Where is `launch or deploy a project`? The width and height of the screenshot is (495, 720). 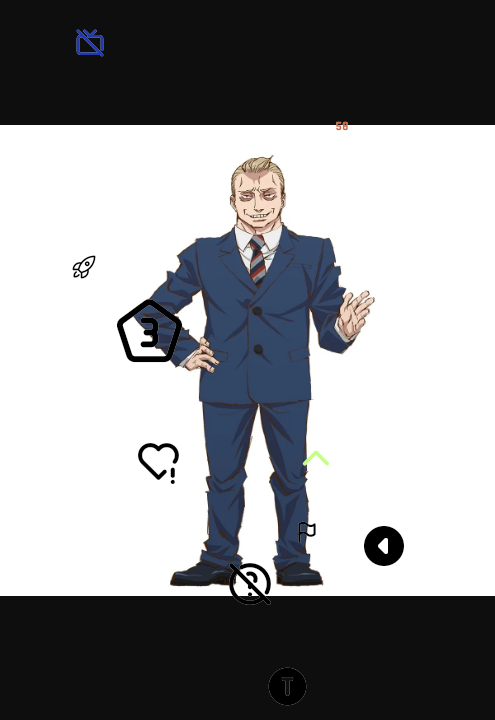
launch or deploy a project is located at coordinates (84, 267).